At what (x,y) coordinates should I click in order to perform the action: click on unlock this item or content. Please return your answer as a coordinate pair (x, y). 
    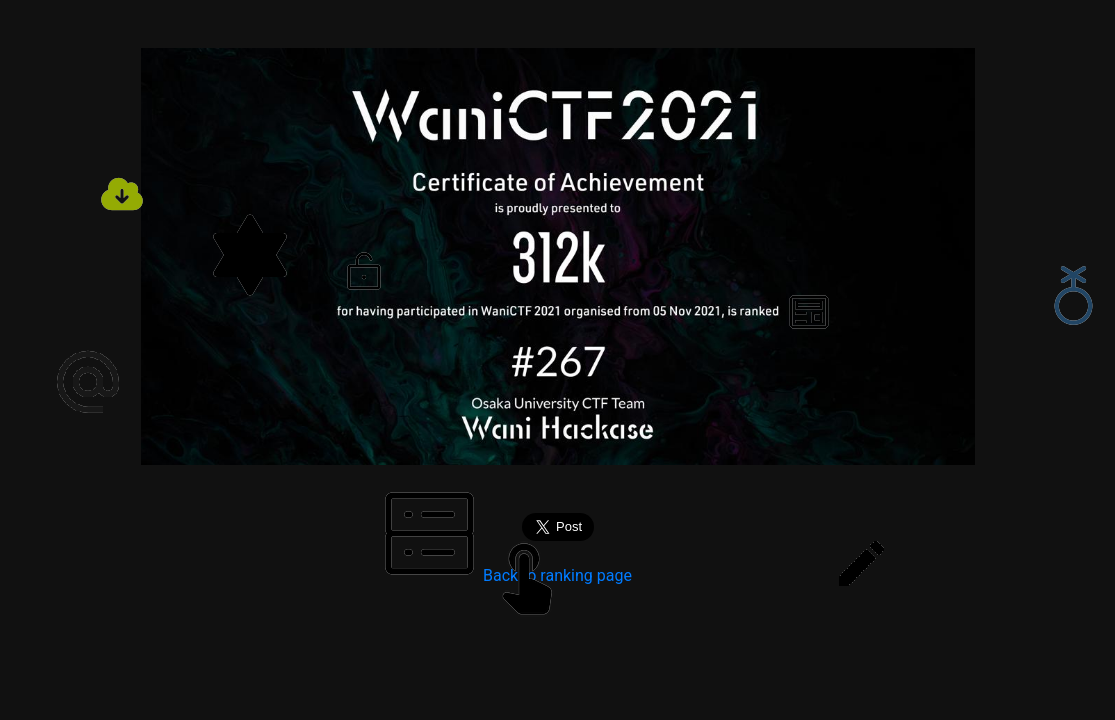
    Looking at the image, I should click on (364, 273).